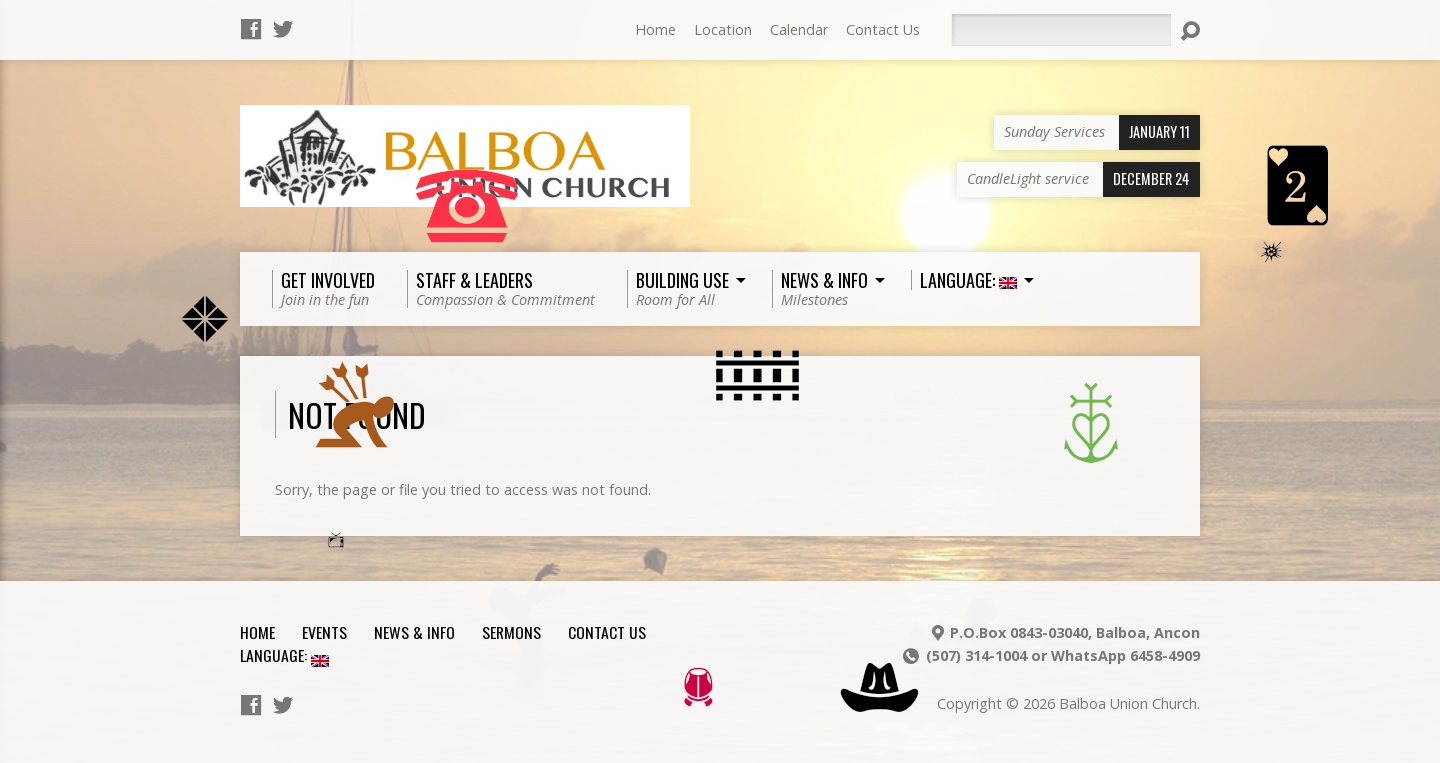 This screenshot has width=1440, height=763. I want to click on select cowboy or western theme, so click(879, 687).